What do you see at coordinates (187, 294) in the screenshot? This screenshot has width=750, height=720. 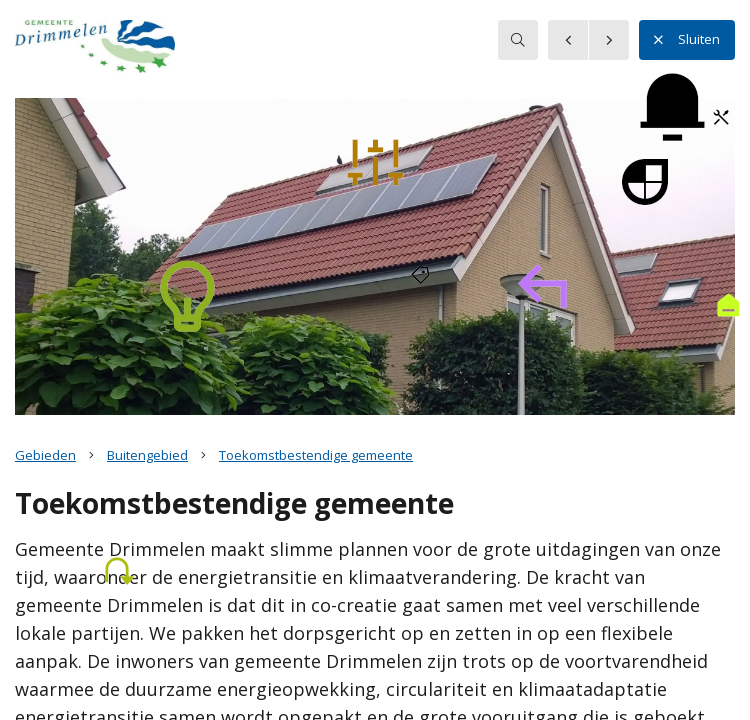 I see `view tips or helpful suggestions` at bounding box center [187, 294].